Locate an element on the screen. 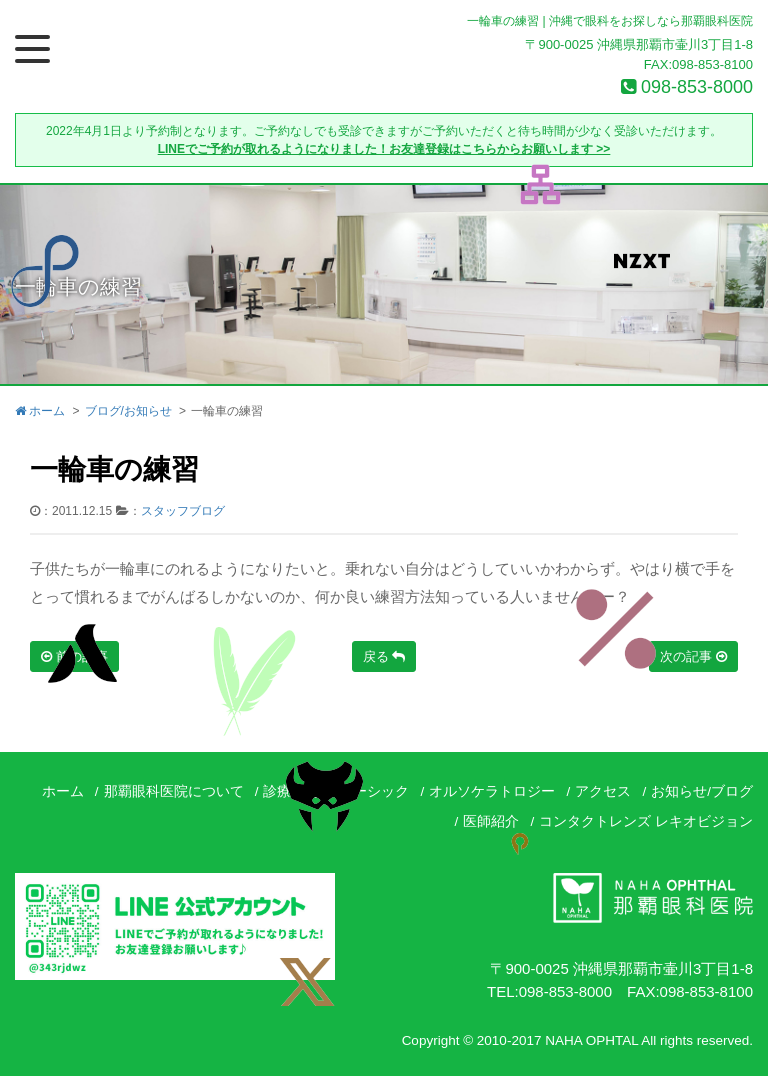 This screenshot has height=1076, width=768. player.me logo is located at coordinates (520, 844).